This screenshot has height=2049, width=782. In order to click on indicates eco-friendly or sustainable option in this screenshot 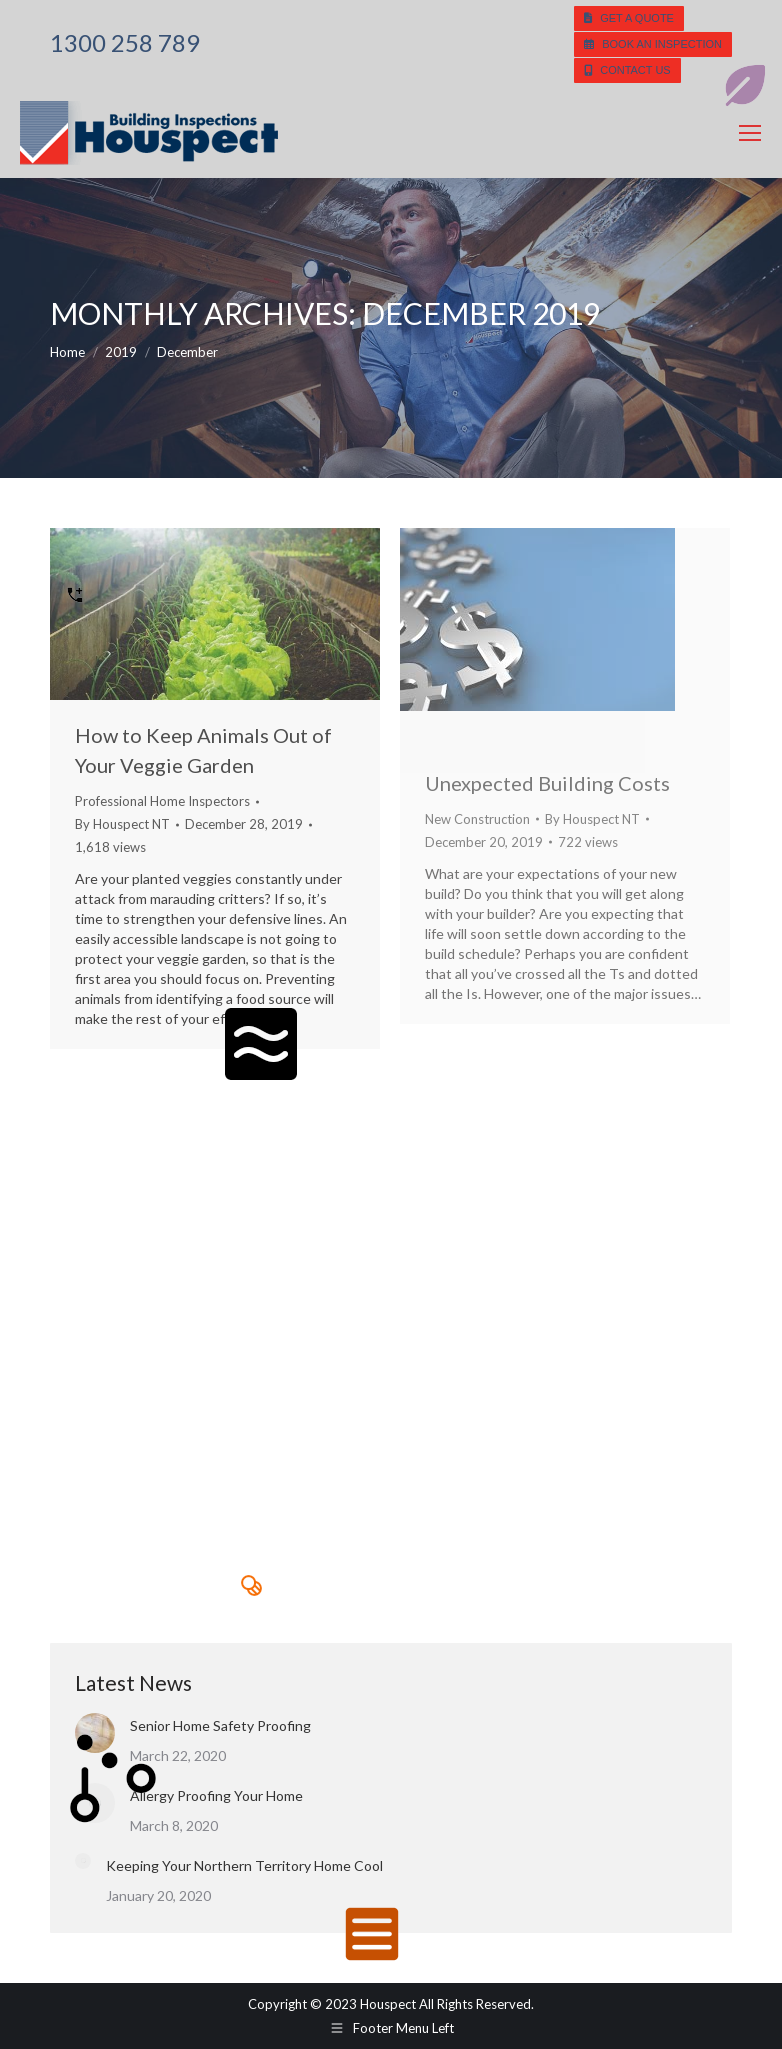, I will do `click(744, 85)`.